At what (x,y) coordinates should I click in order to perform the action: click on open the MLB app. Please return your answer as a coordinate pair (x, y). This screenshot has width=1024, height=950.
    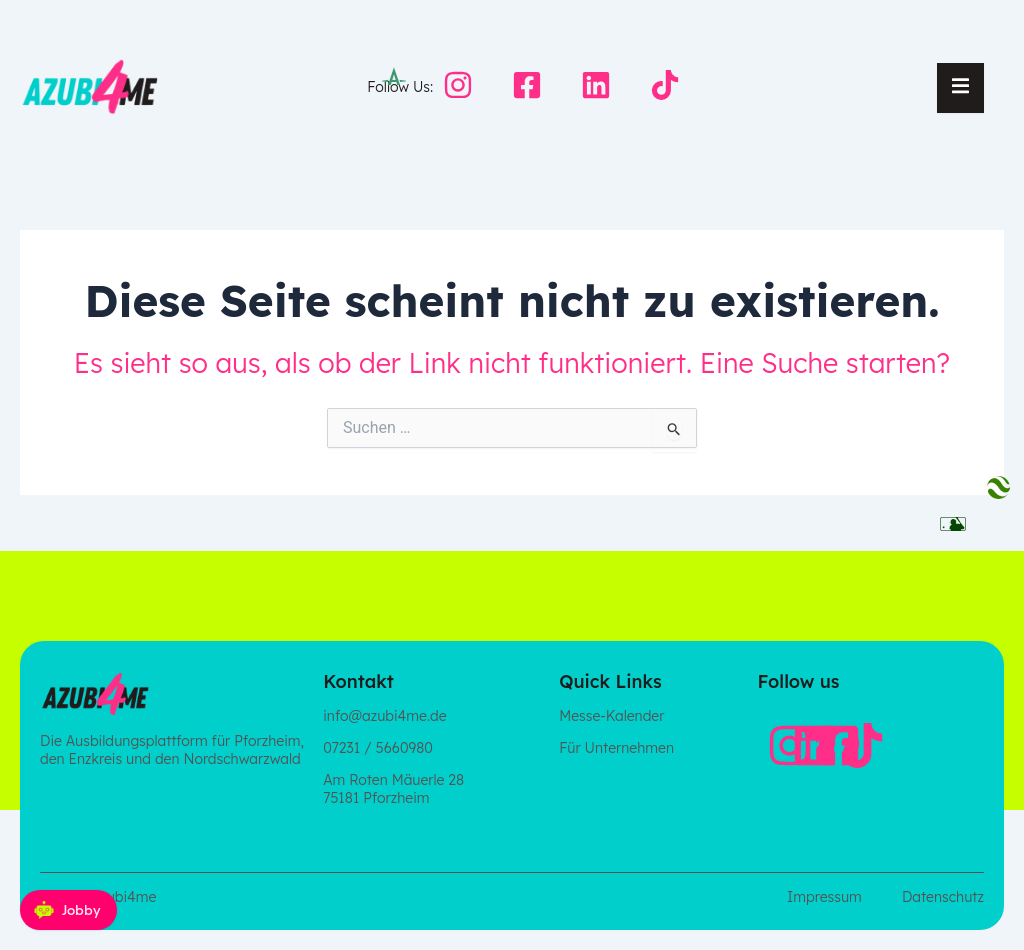
    Looking at the image, I should click on (953, 524).